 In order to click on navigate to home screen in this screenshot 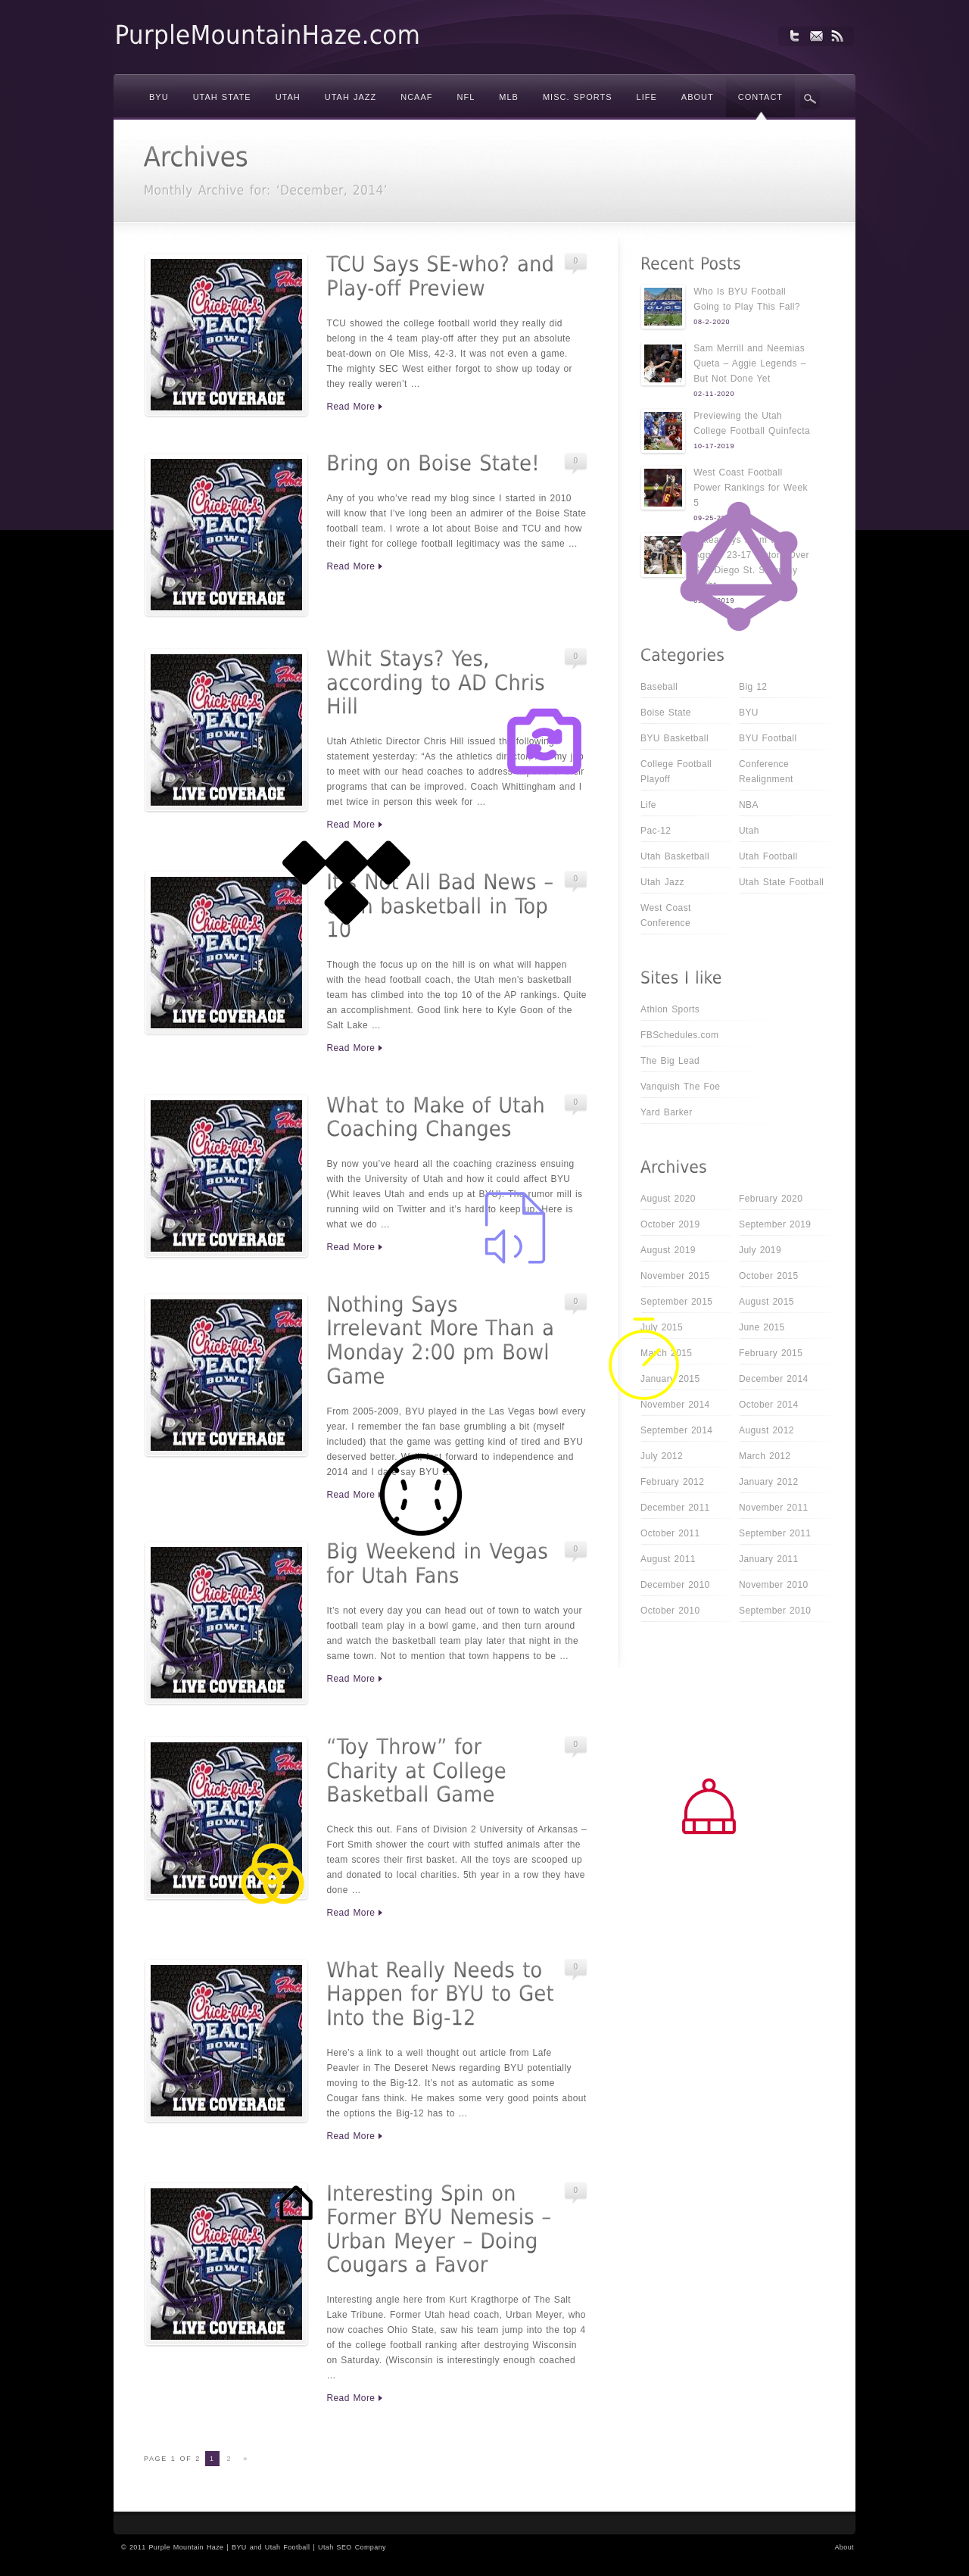, I will do `click(296, 2203)`.